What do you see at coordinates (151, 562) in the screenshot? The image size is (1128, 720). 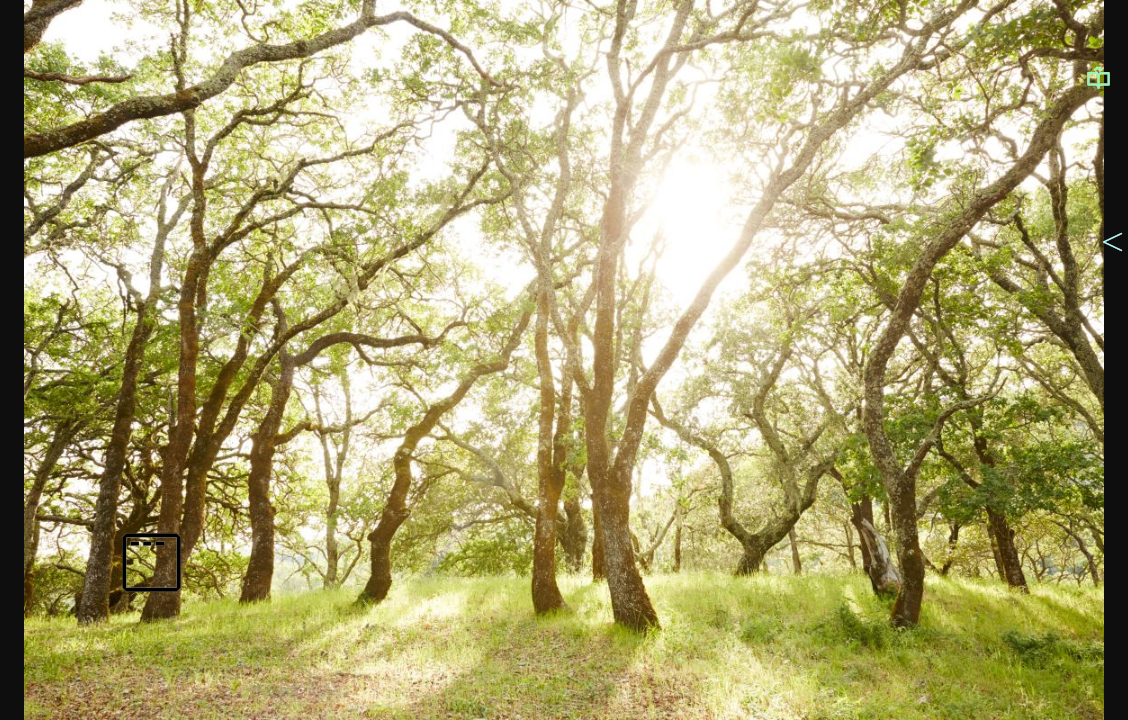 I see `toggle the menubar visibility` at bounding box center [151, 562].